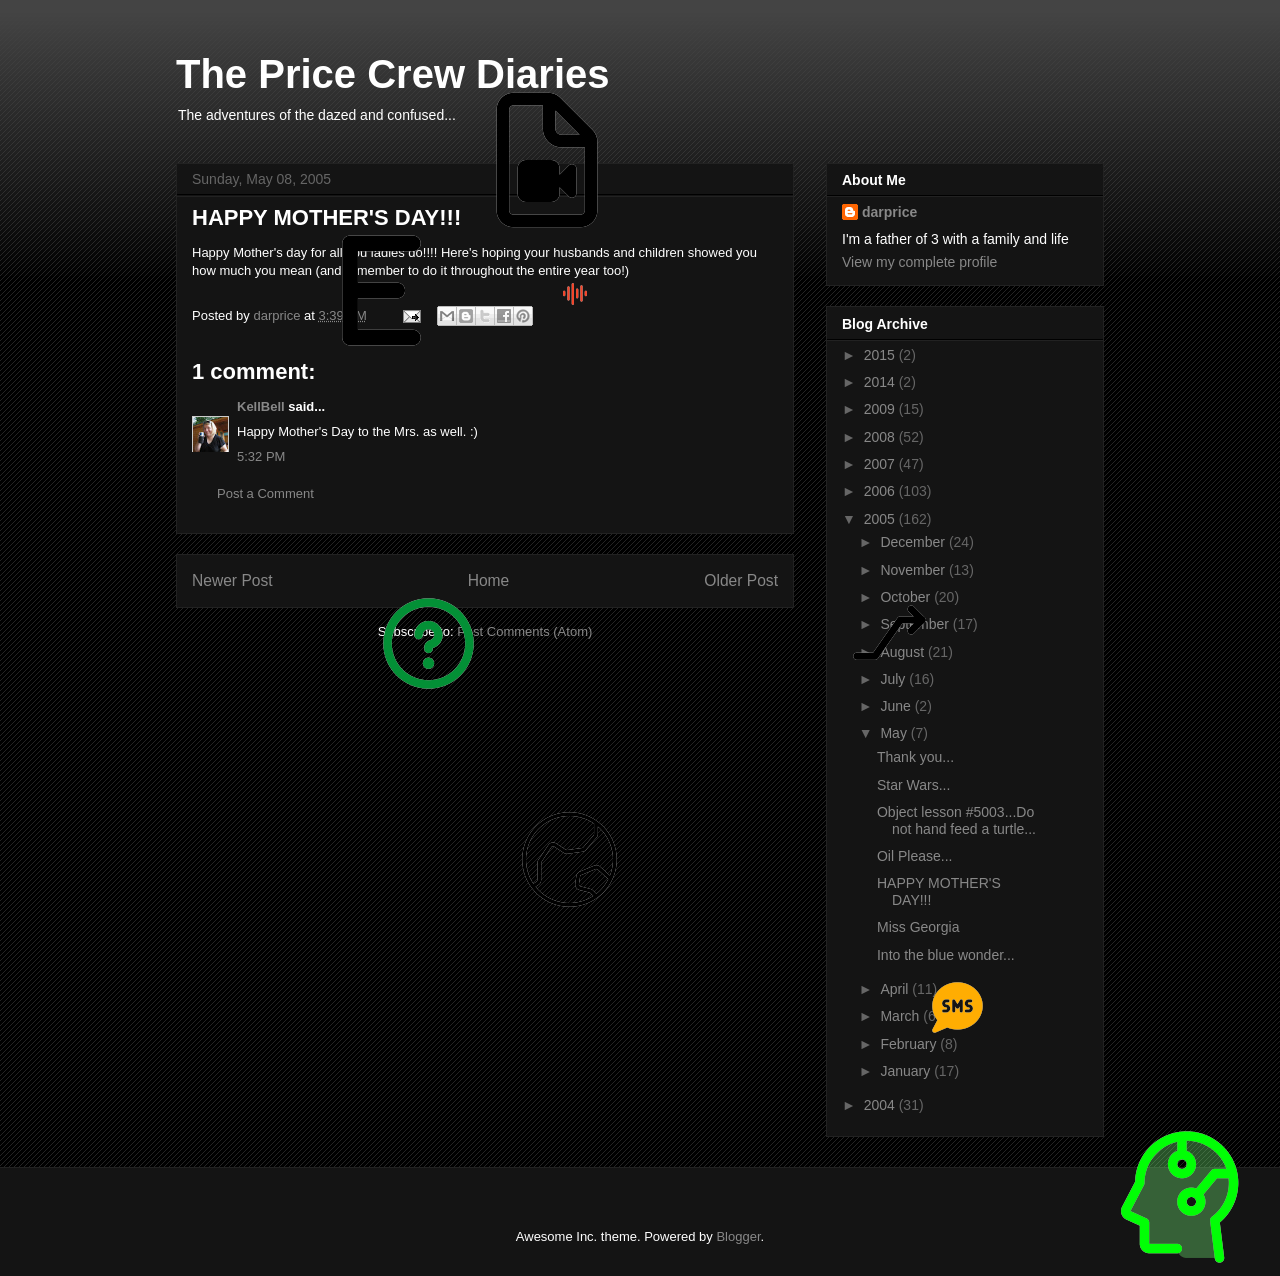  Describe the element at coordinates (575, 294) in the screenshot. I see `audio playback or sound visualization` at that location.